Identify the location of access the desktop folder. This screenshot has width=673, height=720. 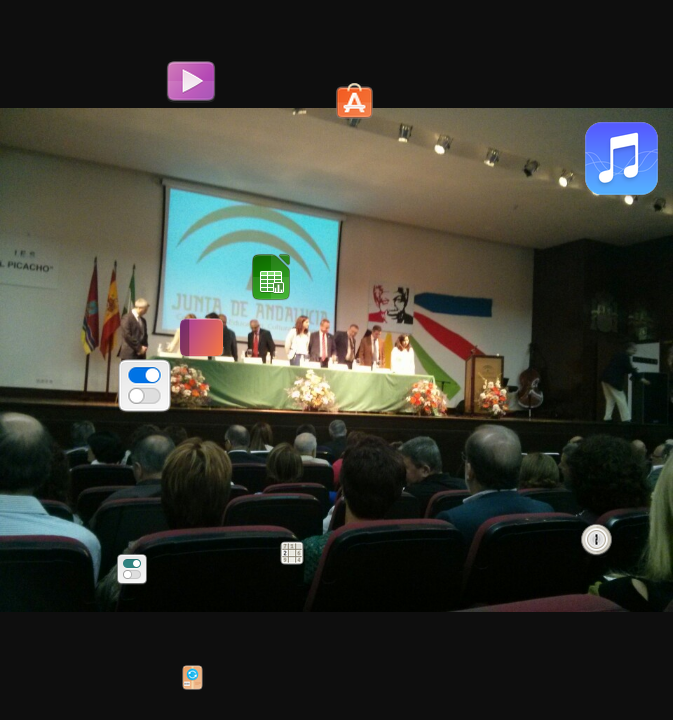
(201, 336).